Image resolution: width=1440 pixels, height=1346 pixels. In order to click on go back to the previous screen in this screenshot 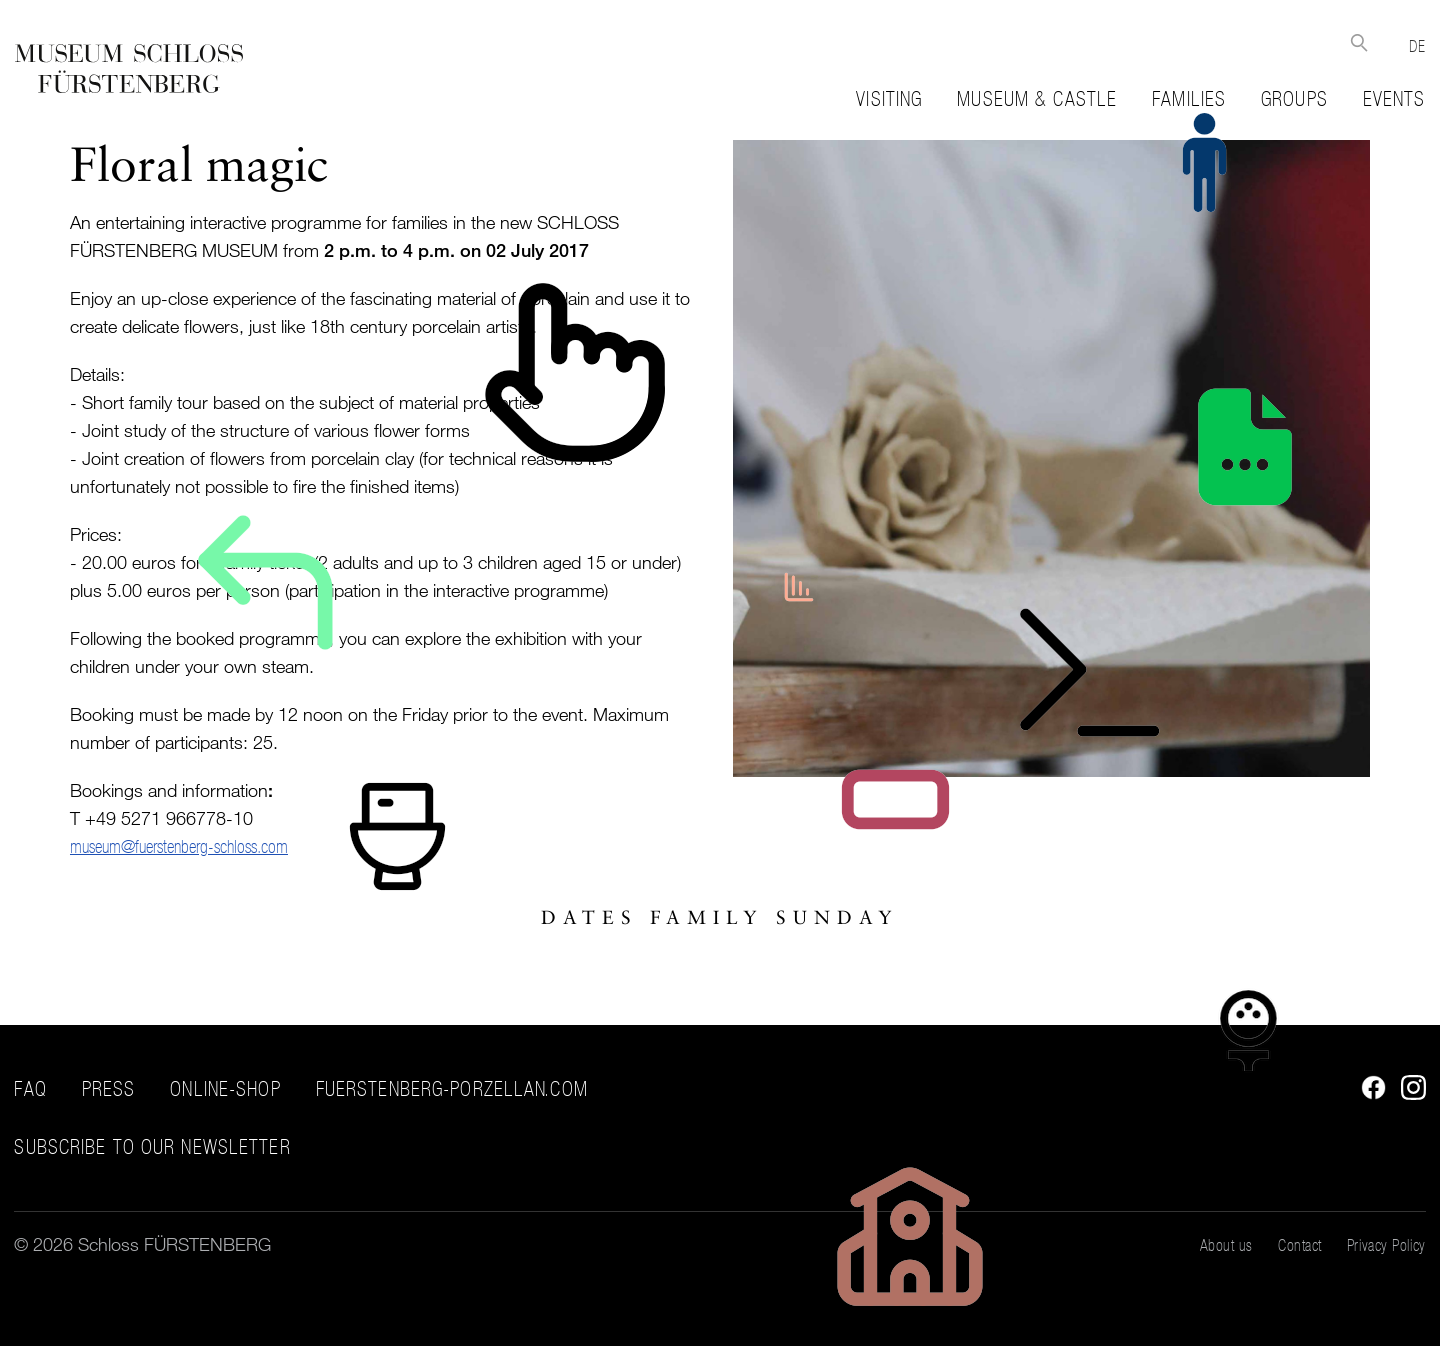, I will do `click(265, 582)`.